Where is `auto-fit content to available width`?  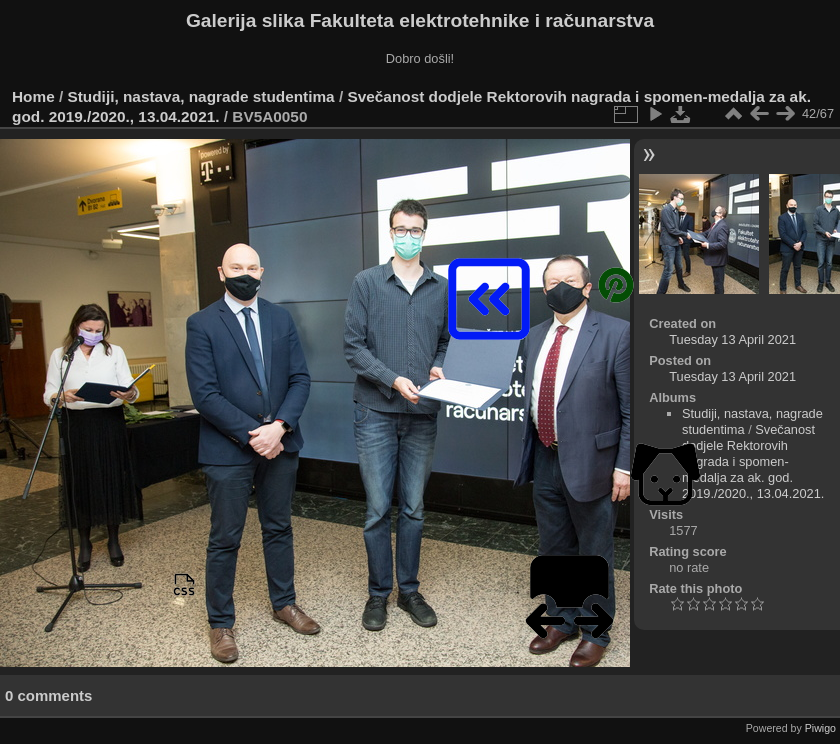
auto-fit content to available width is located at coordinates (569, 594).